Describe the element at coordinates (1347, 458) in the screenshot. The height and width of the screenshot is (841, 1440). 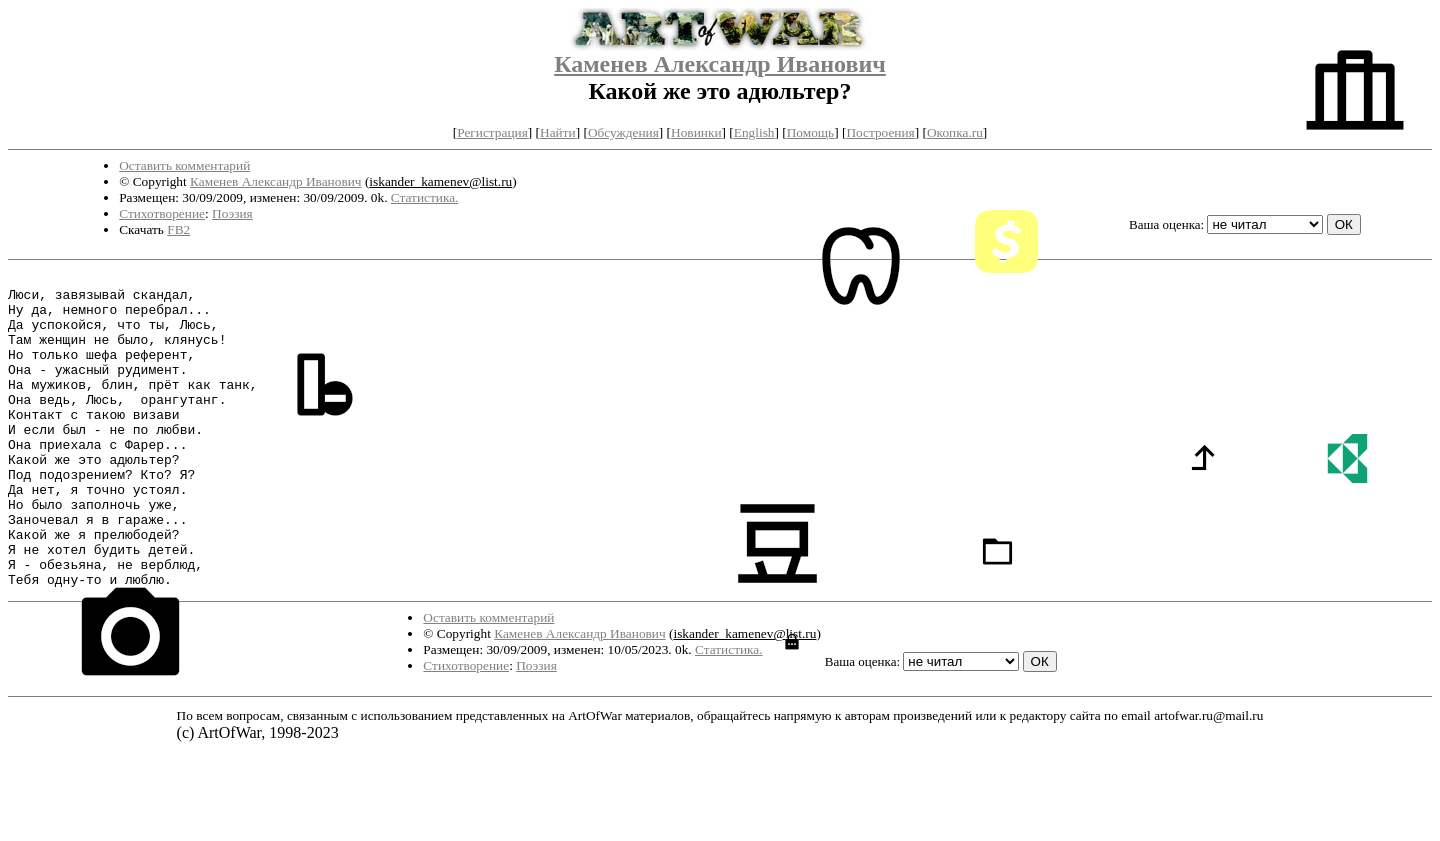
I see `kyocera brand logo` at that location.